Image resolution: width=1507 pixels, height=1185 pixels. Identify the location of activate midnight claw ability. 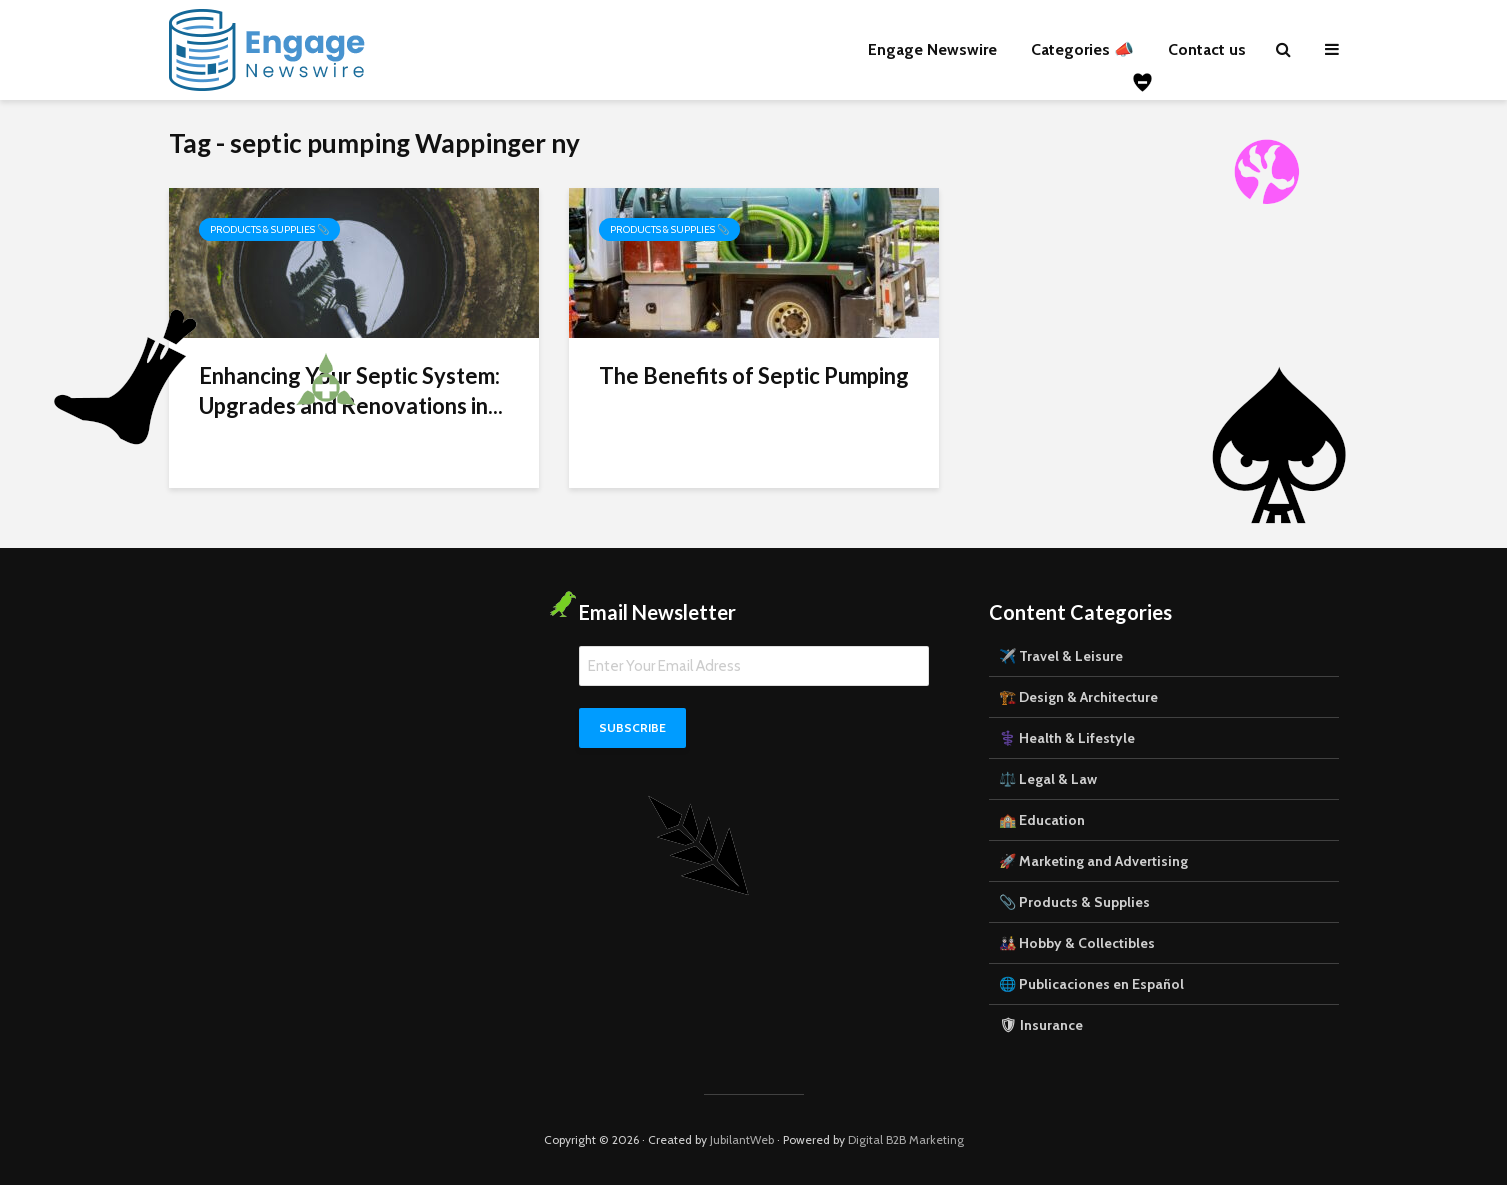
(1267, 172).